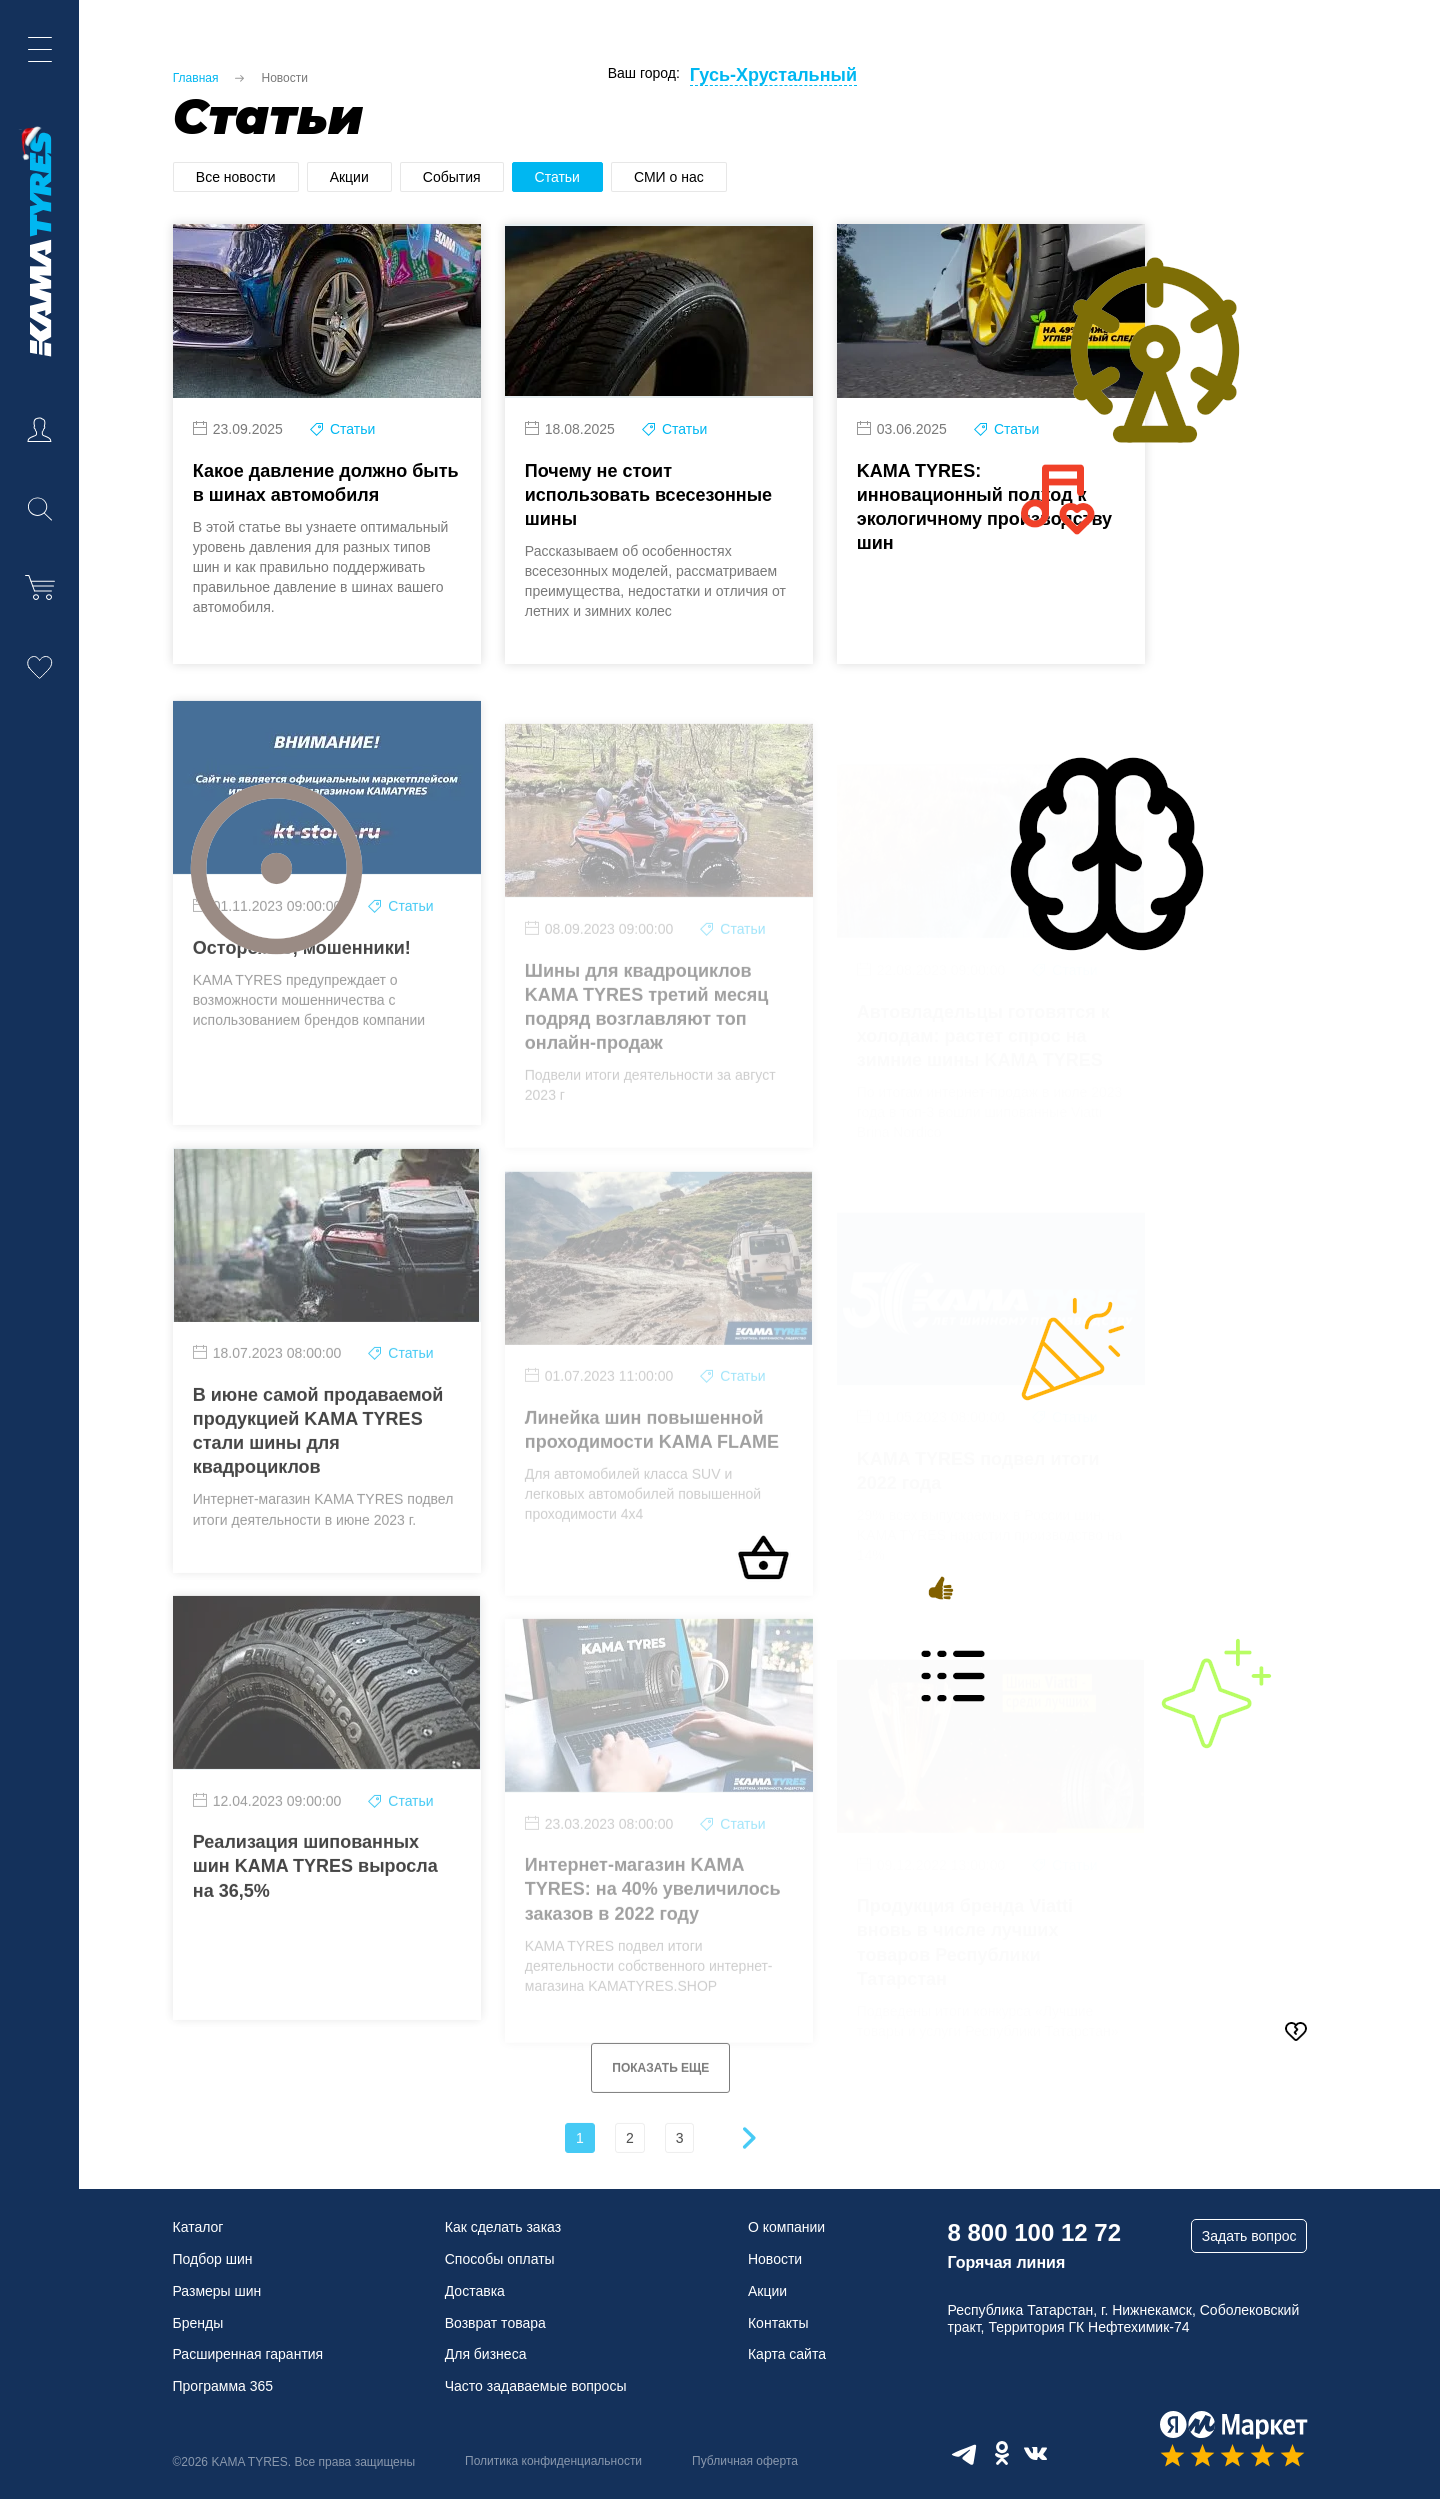 The width and height of the screenshot is (1440, 2499). What do you see at coordinates (941, 1588) in the screenshot?
I see `like or approve content` at bounding box center [941, 1588].